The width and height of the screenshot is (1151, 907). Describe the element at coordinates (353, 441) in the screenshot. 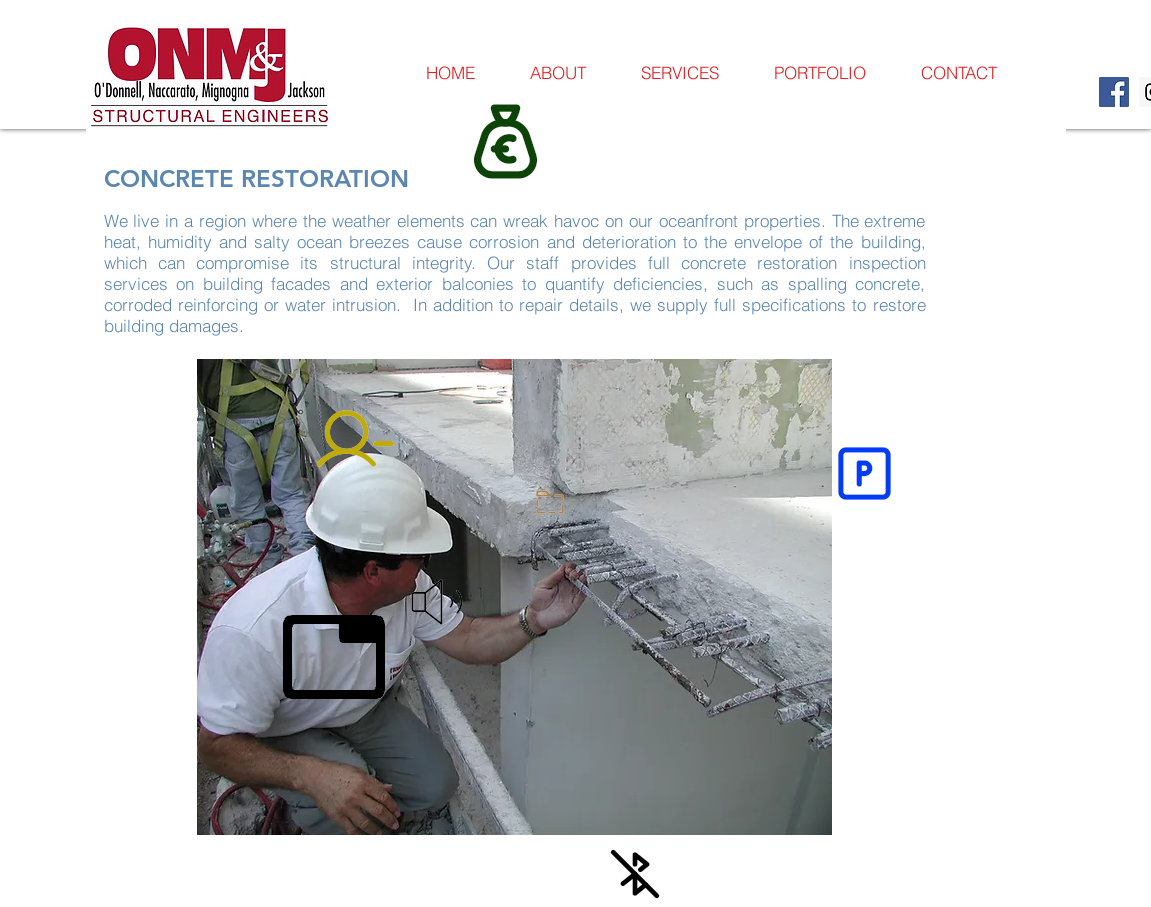

I see `remove a user or contact` at that location.